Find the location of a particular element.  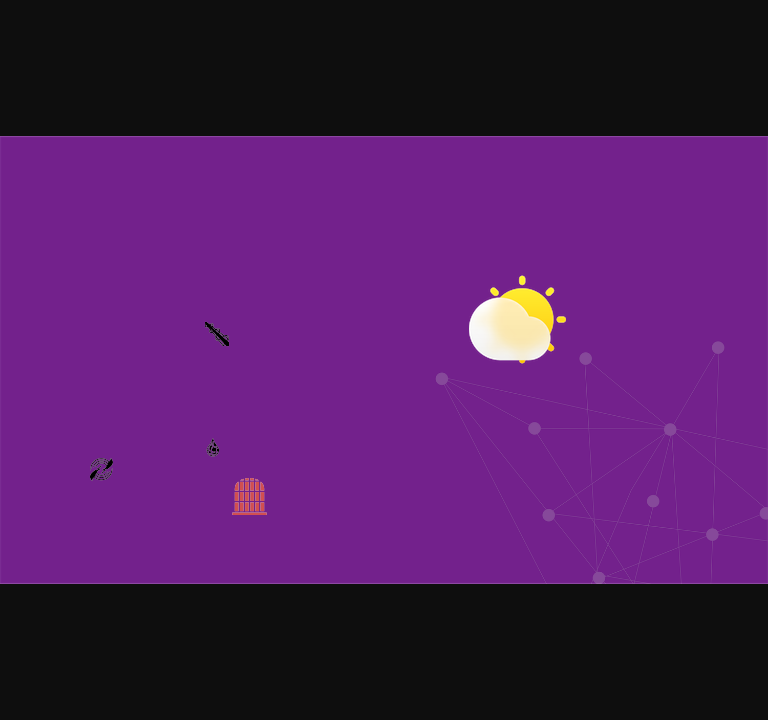

activate wave or beam attack is located at coordinates (217, 334).